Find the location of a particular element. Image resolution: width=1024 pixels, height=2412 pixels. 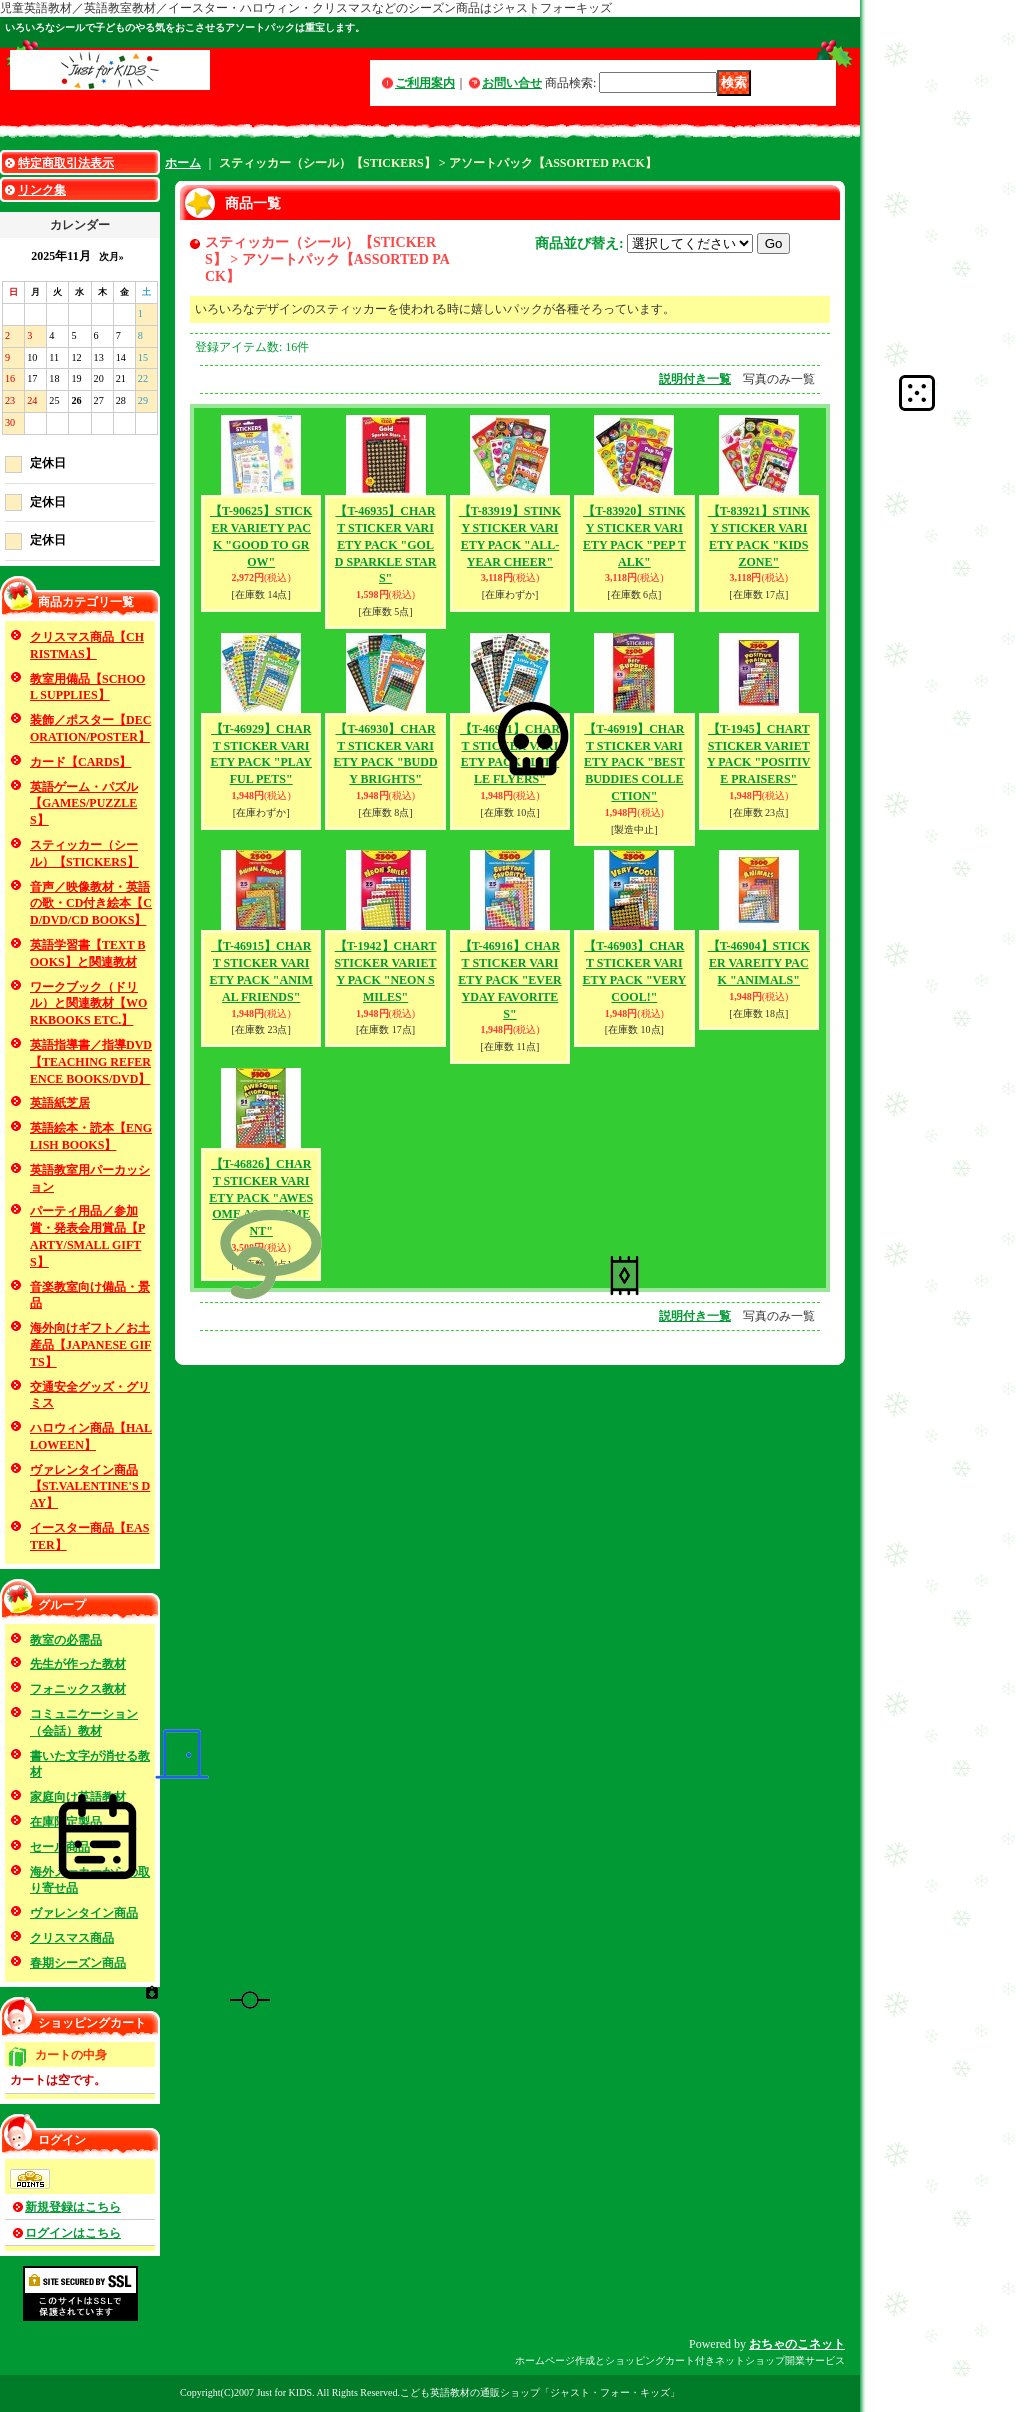

freehand selection tool is located at coordinates (271, 1250).